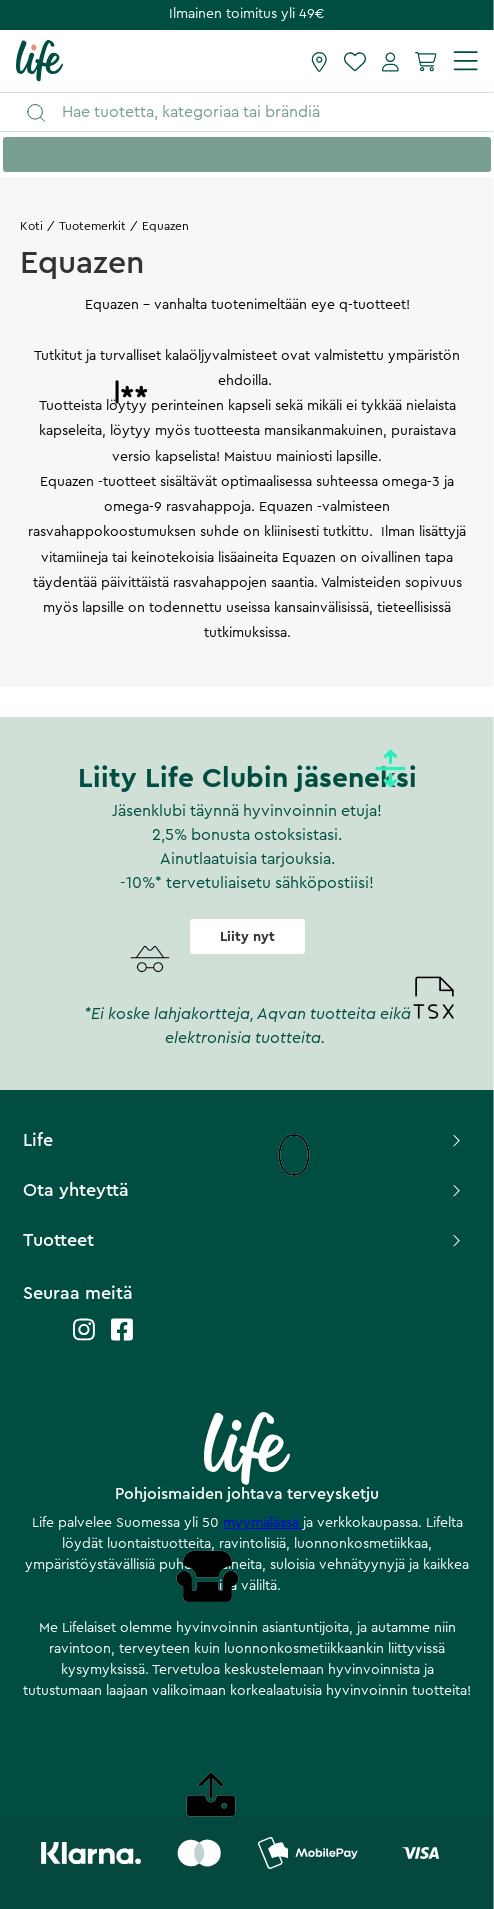  I want to click on browse furniture or home decor items, so click(207, 1577).